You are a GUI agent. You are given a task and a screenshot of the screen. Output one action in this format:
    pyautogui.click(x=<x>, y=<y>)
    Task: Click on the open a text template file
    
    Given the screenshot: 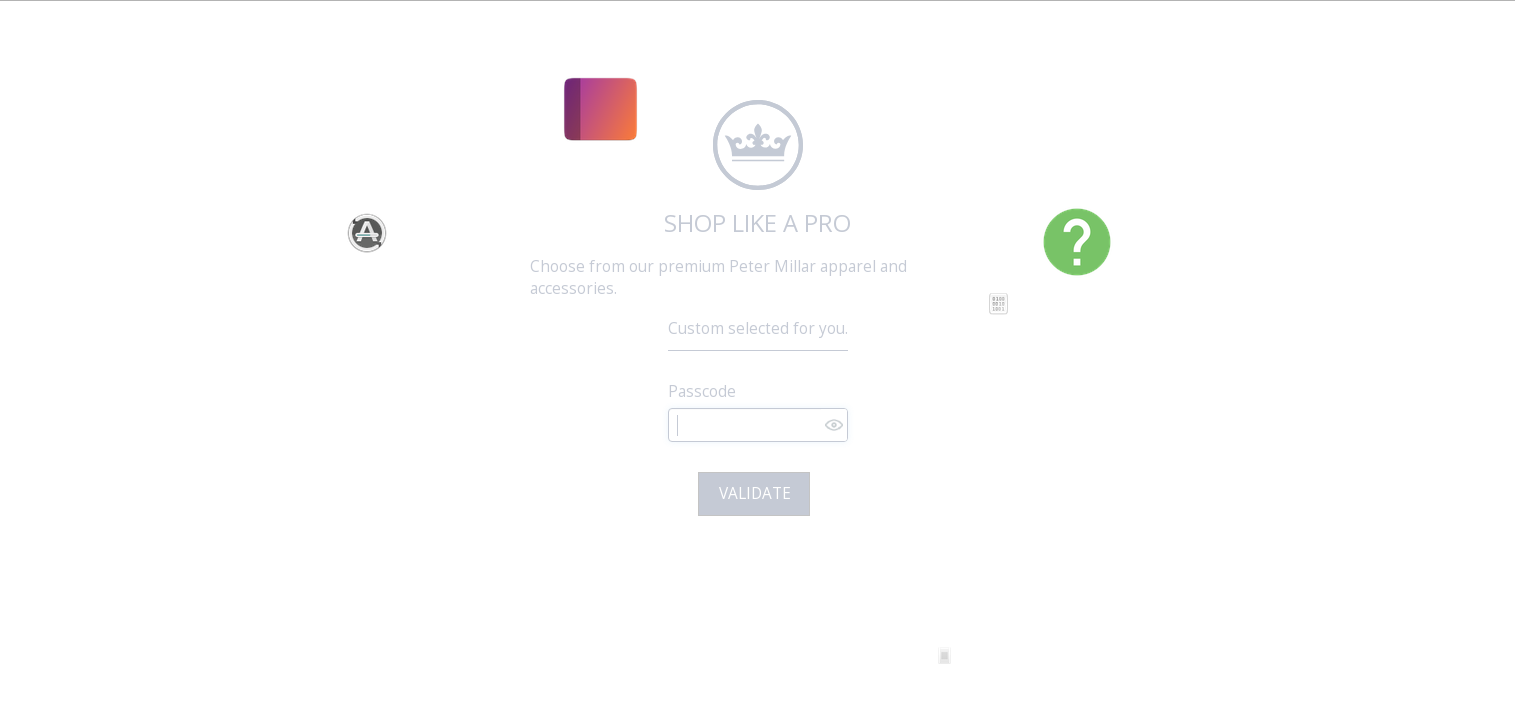 What is the action you would take?
    pyautogui.click(x=944, y=655)
    